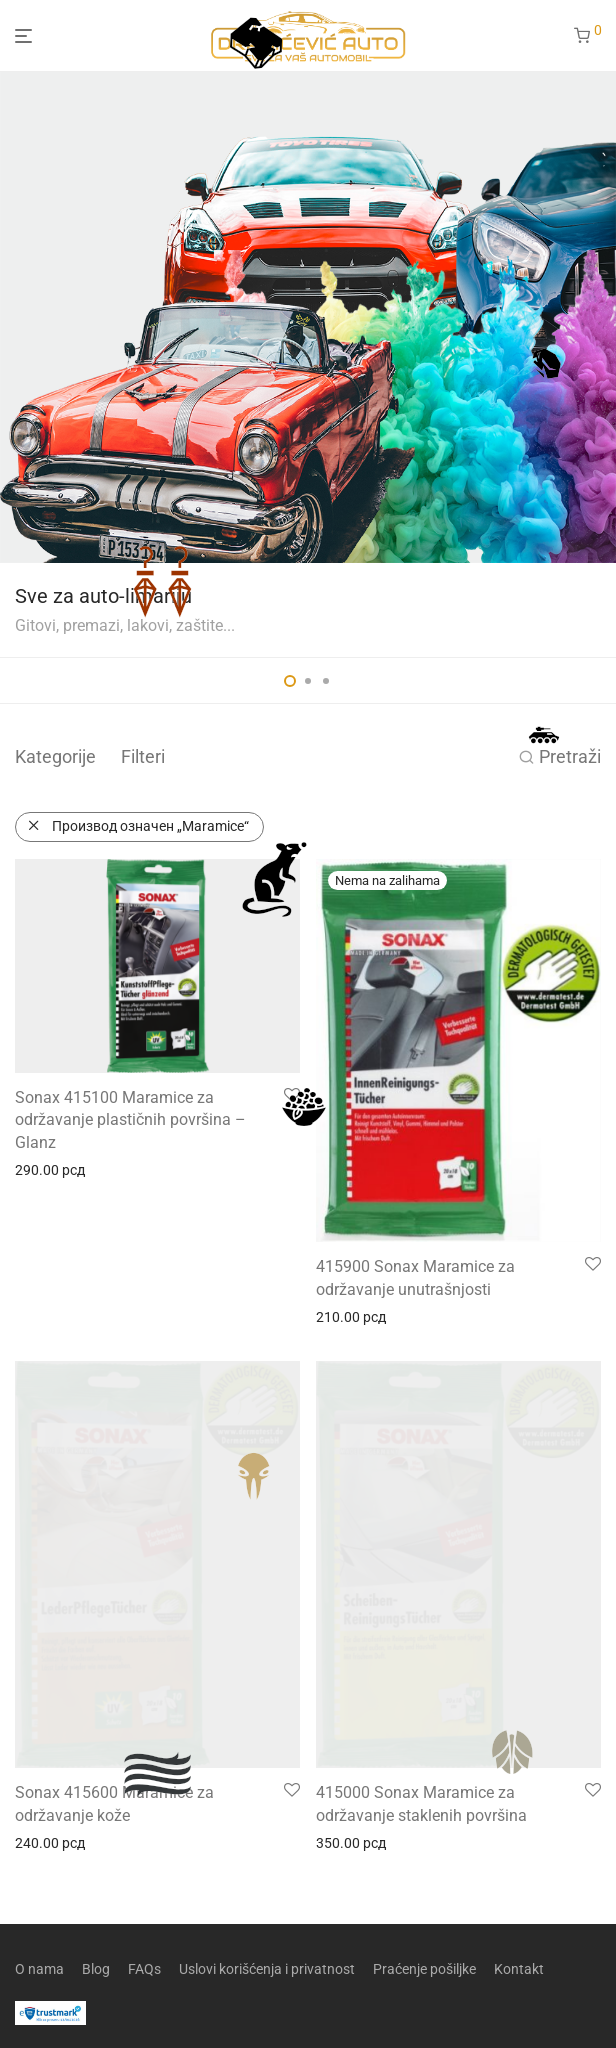 This screenshot has height=2048, width=616. Describe the element at coordinates (157, 1773) in the screenshot. I see `indicates water or ocean-related content` at that location.